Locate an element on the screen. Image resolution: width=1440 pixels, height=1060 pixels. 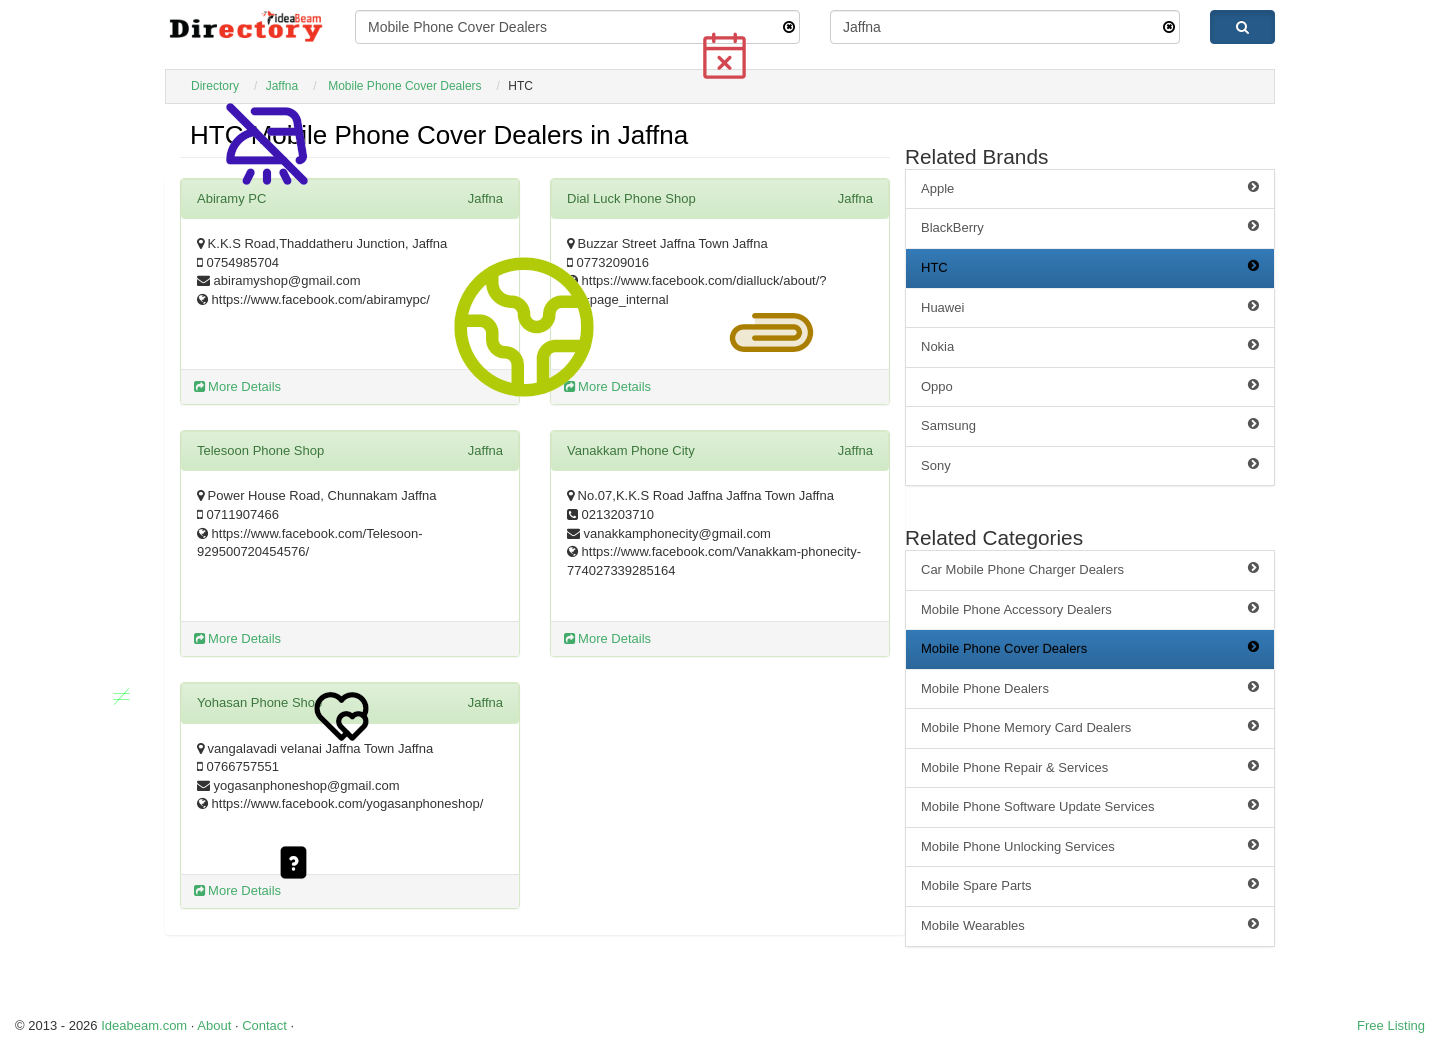
unknown or unrecognized device detected is located at coordinates (293, 862).